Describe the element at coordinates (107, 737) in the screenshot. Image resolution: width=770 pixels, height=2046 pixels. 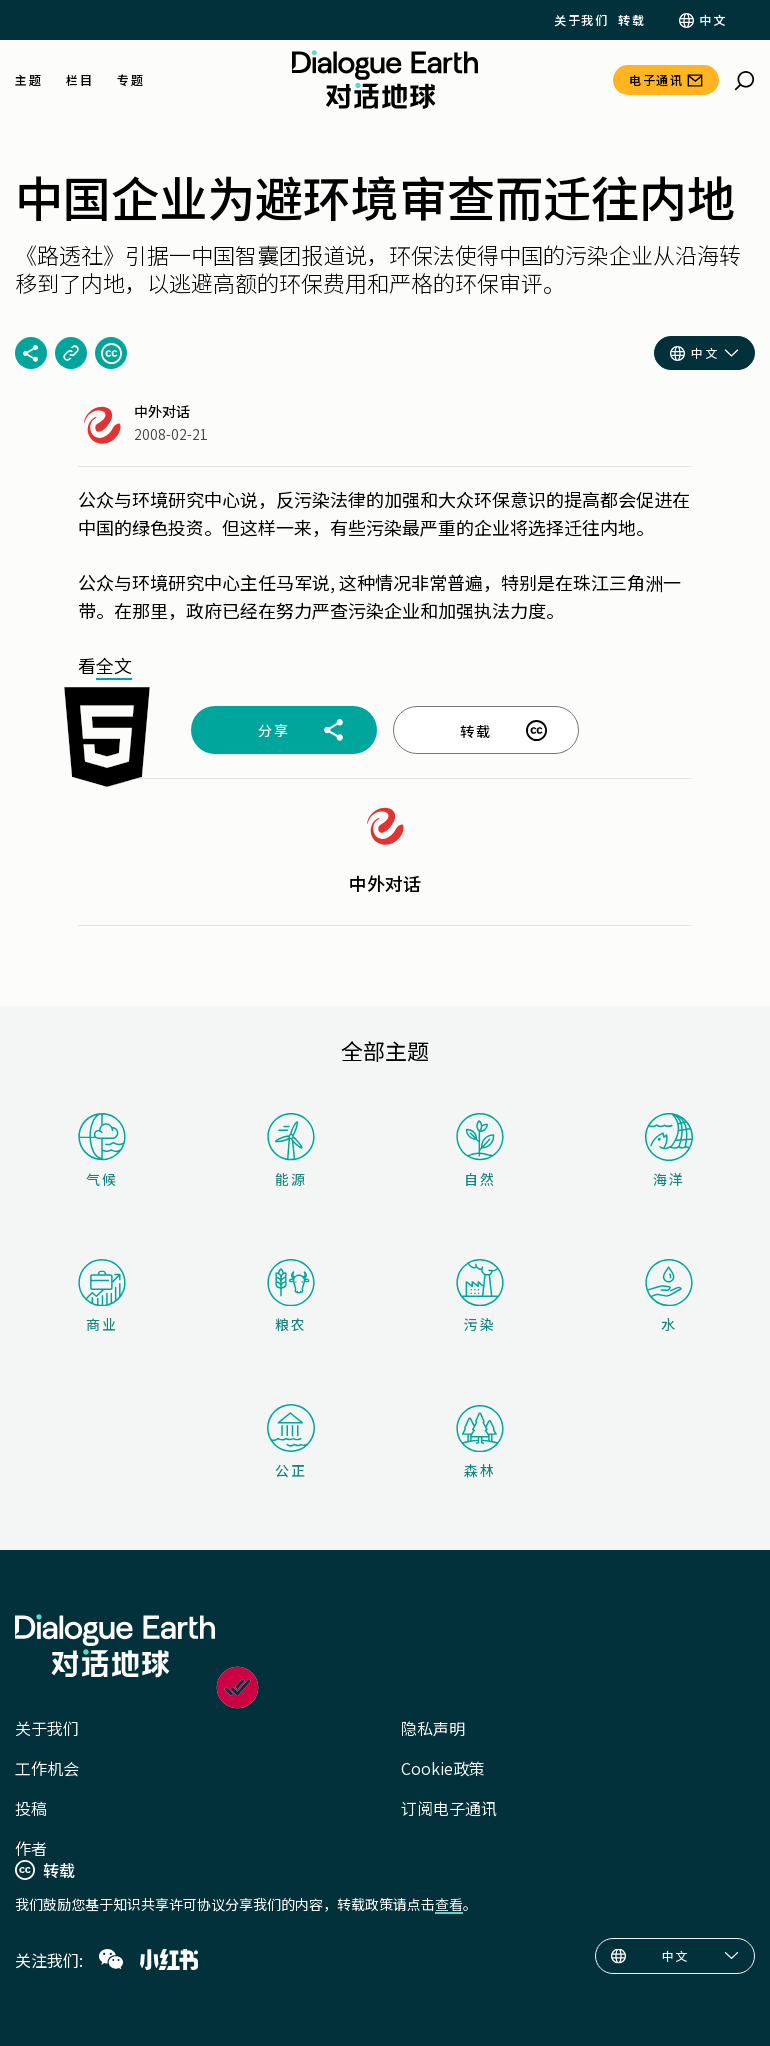
I see `indicates HTML5 technology or web development` at that location.